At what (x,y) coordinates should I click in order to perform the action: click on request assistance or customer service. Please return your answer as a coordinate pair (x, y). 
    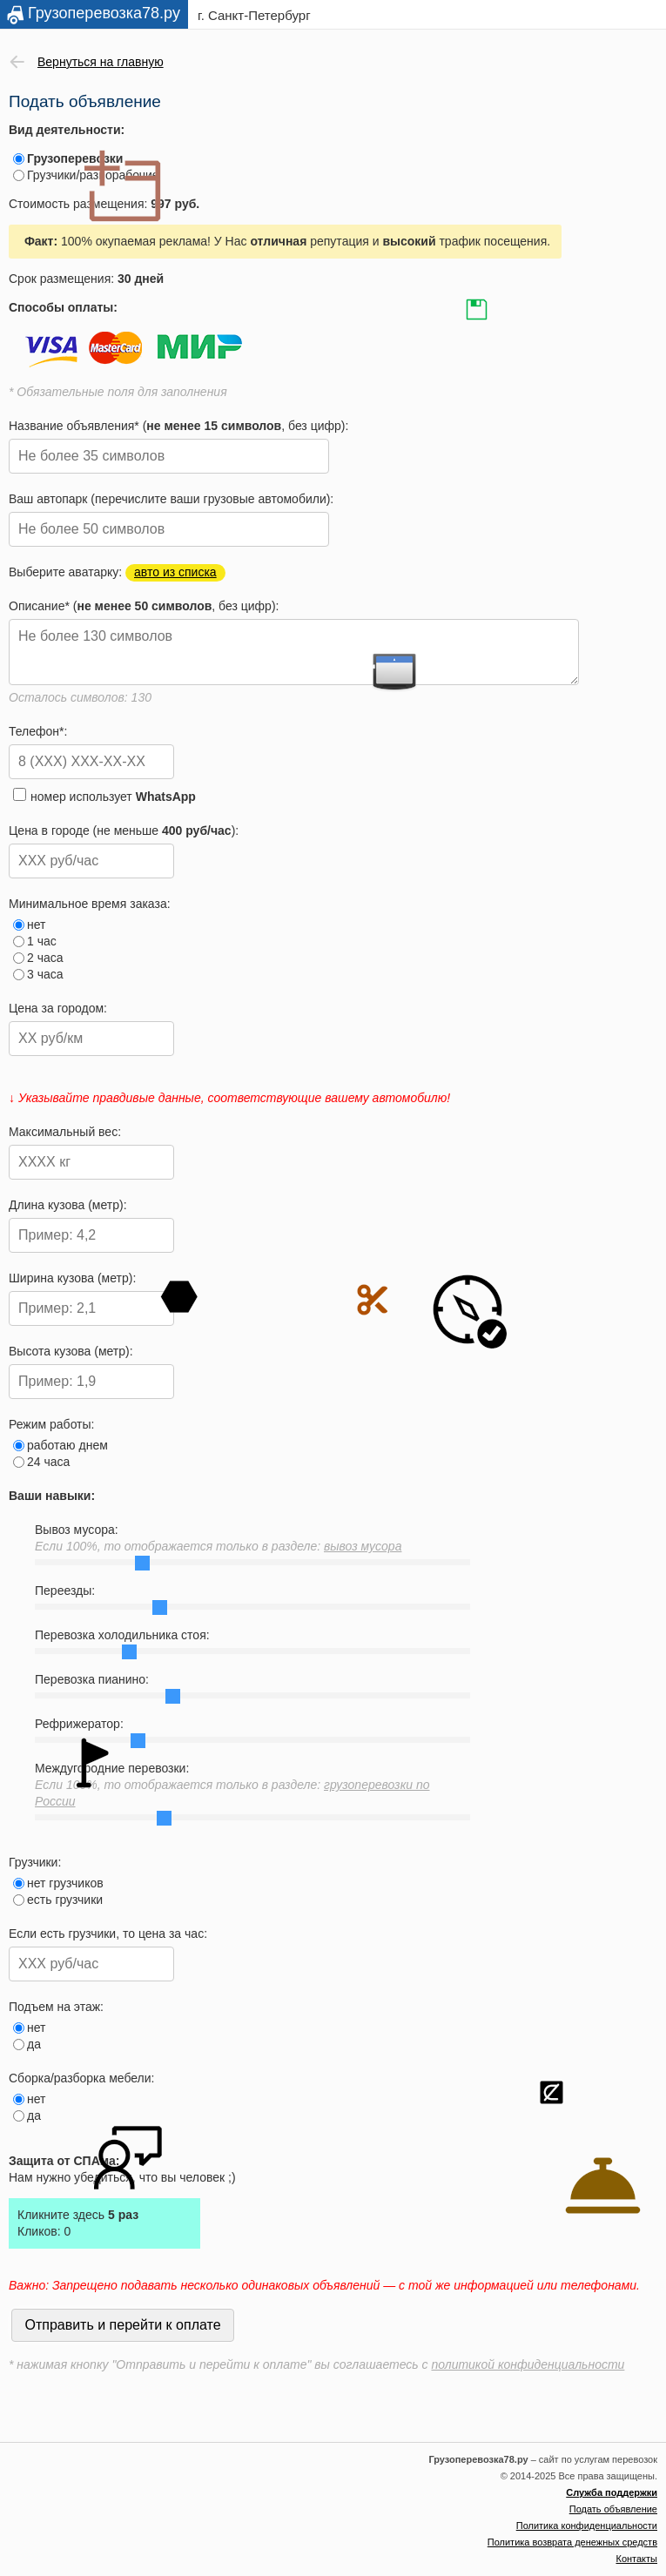
    Looking at the image, I should click on (602, 2185).